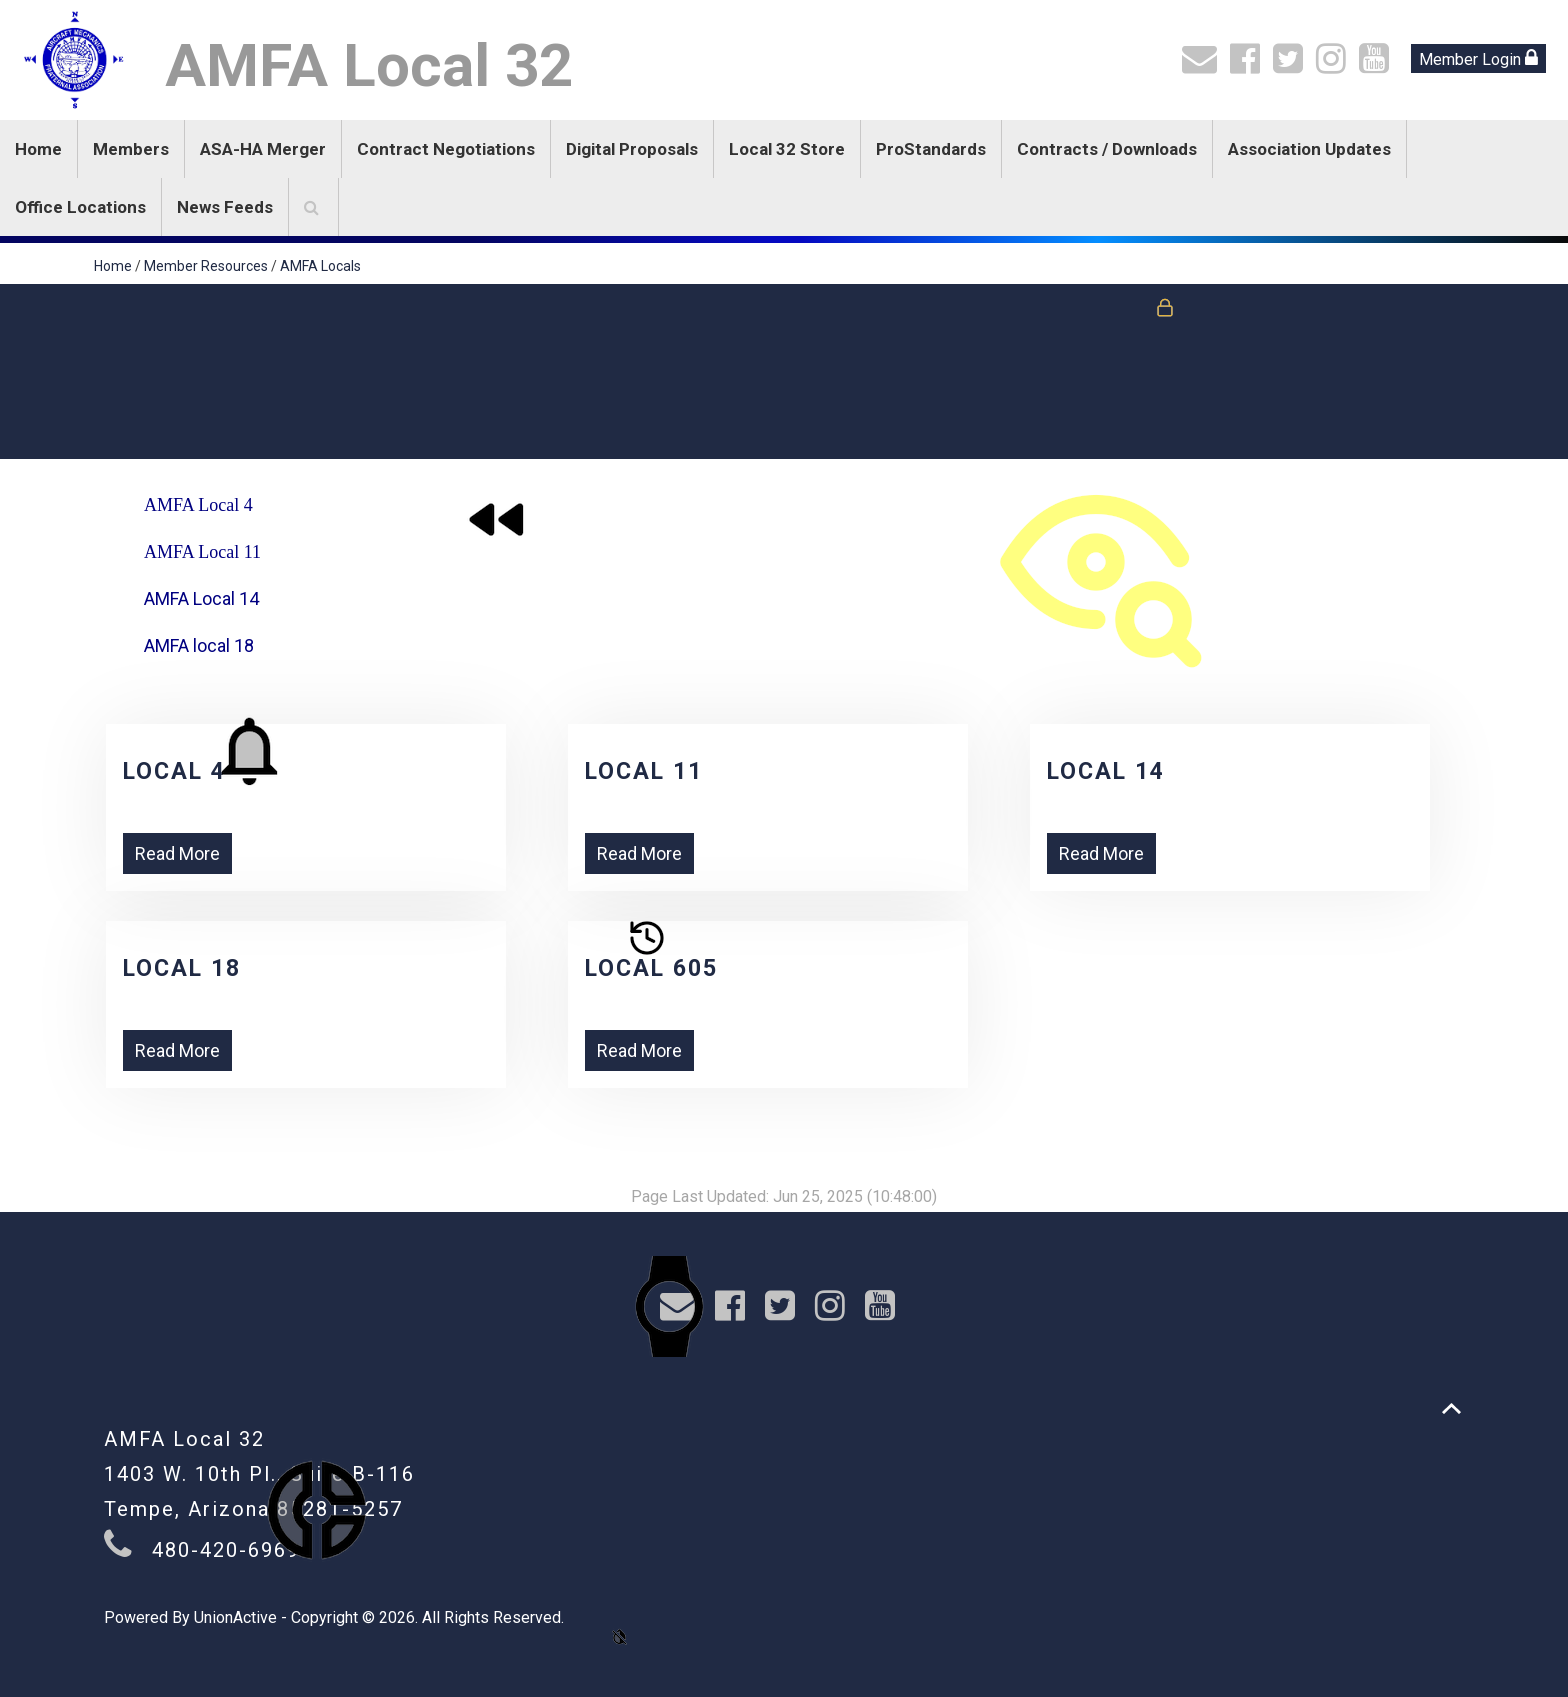  What do you see at coordinates (1165, 308) in the screenshot?
I see `indicates a locked or secure item` at bounding box center [1165, 308].